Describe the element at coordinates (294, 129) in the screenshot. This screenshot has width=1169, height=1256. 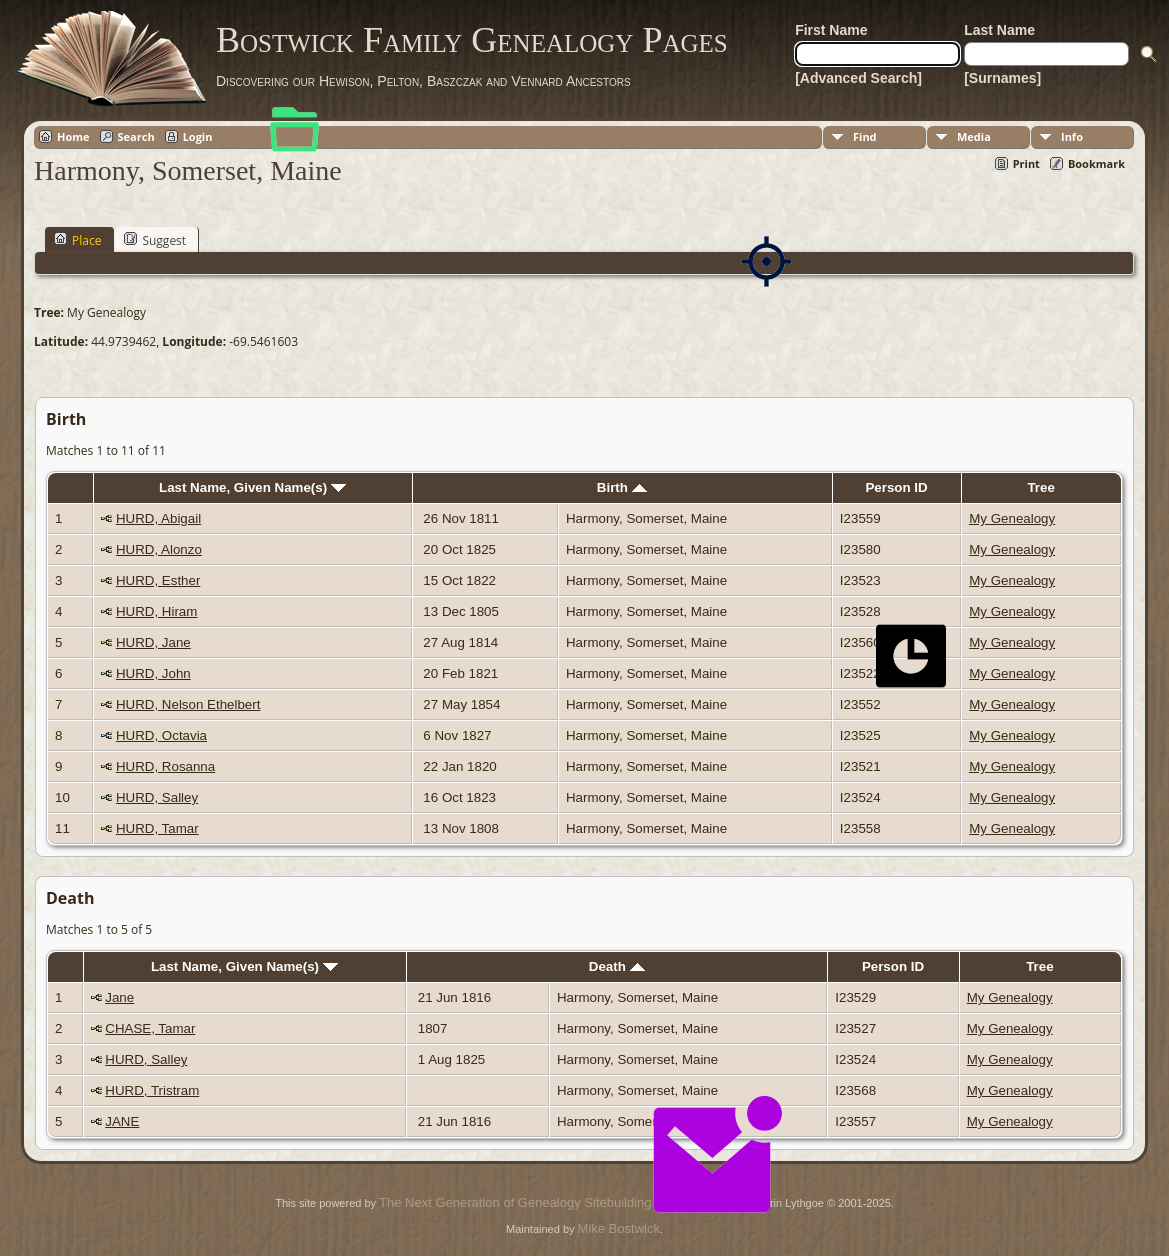
I see `open folder to view files` at that location.